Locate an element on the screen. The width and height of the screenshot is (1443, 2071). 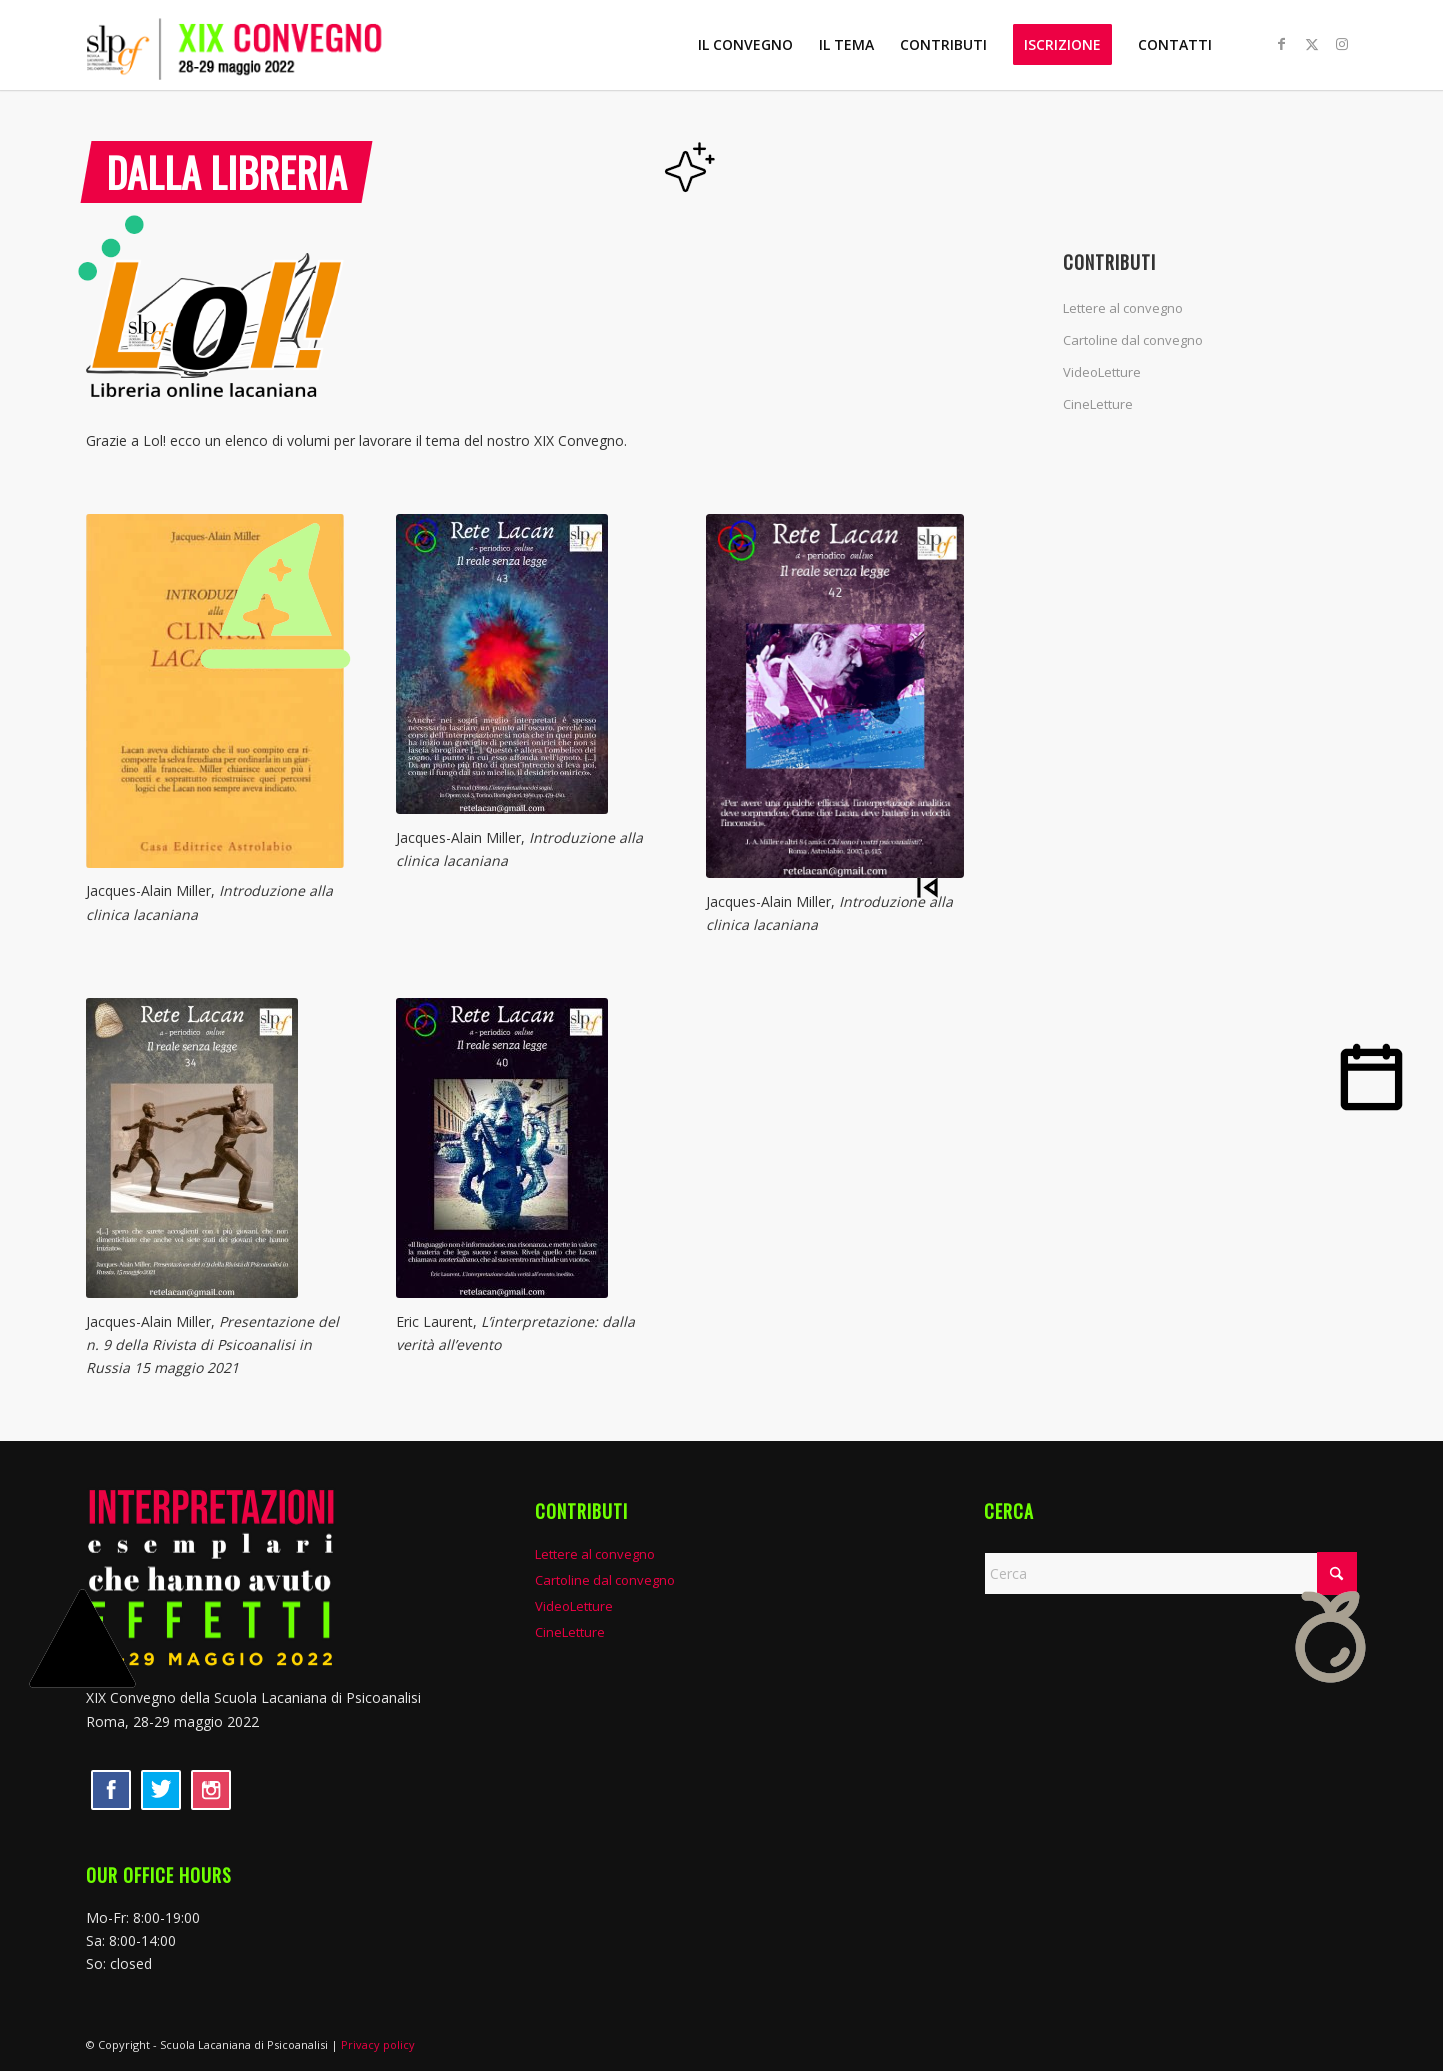
skip to previous track is located at coordinates (927, 887).